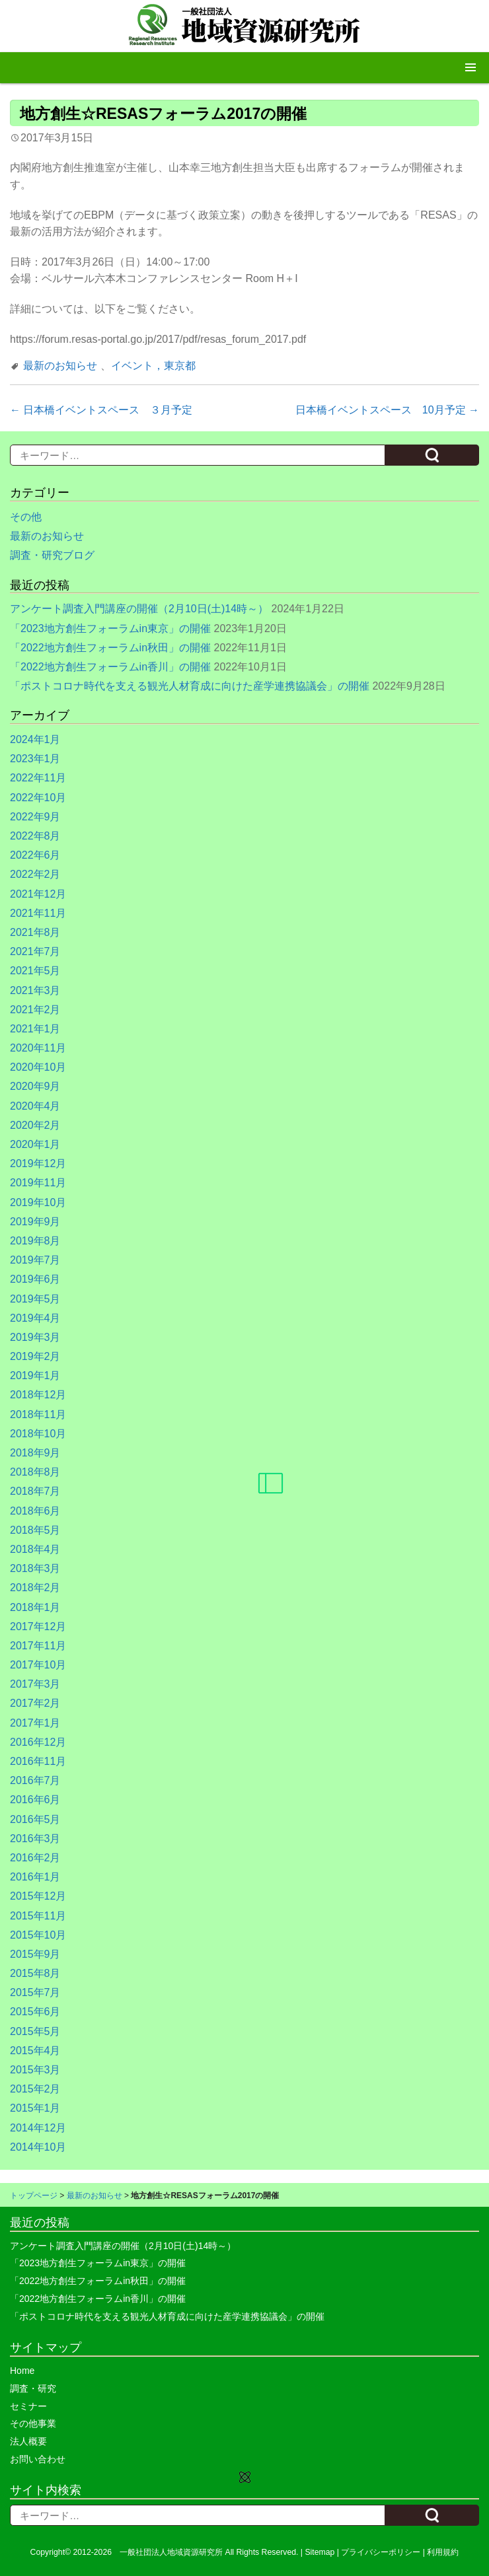  What do you see at coordinates (270, 1483) in the screenshot?
I see `toggle sidebar panel visibility` at bounding box center [270, 1483].